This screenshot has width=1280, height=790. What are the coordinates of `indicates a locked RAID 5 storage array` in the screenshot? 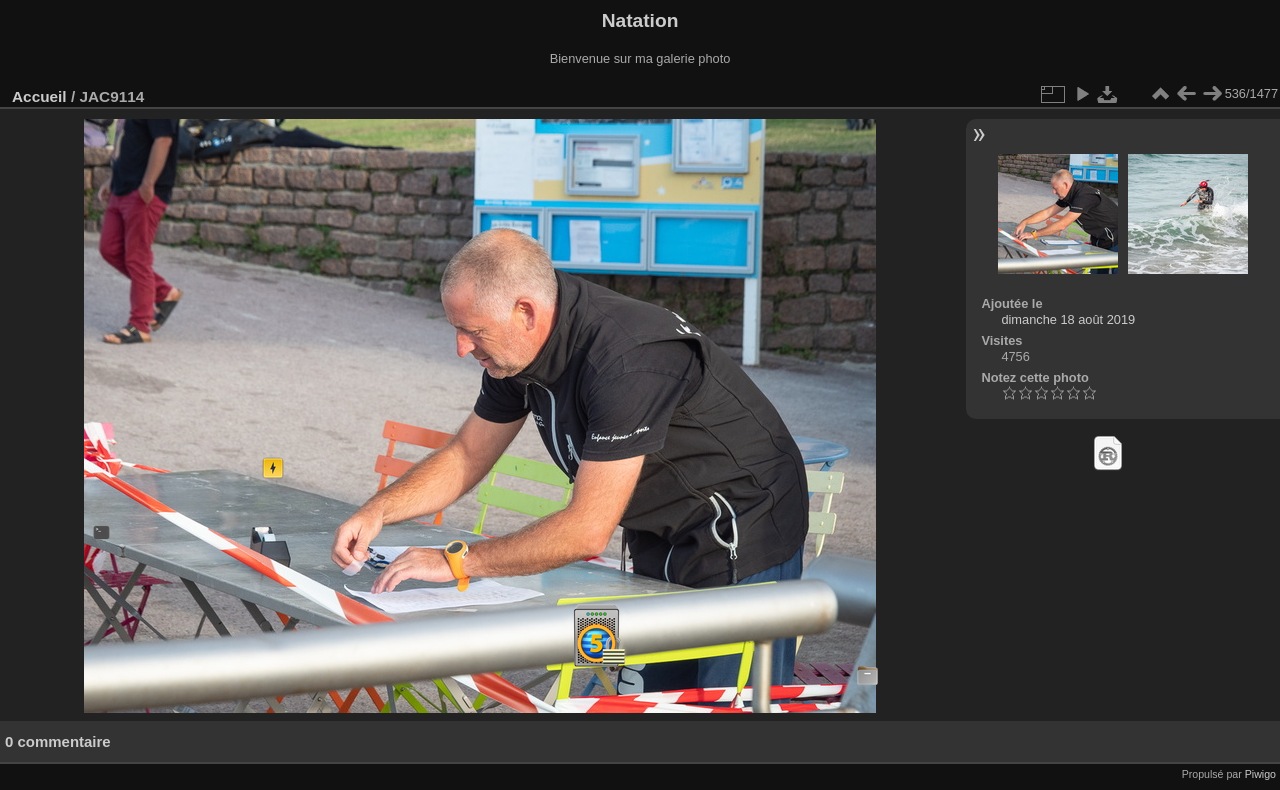 It's located at (596, 635).